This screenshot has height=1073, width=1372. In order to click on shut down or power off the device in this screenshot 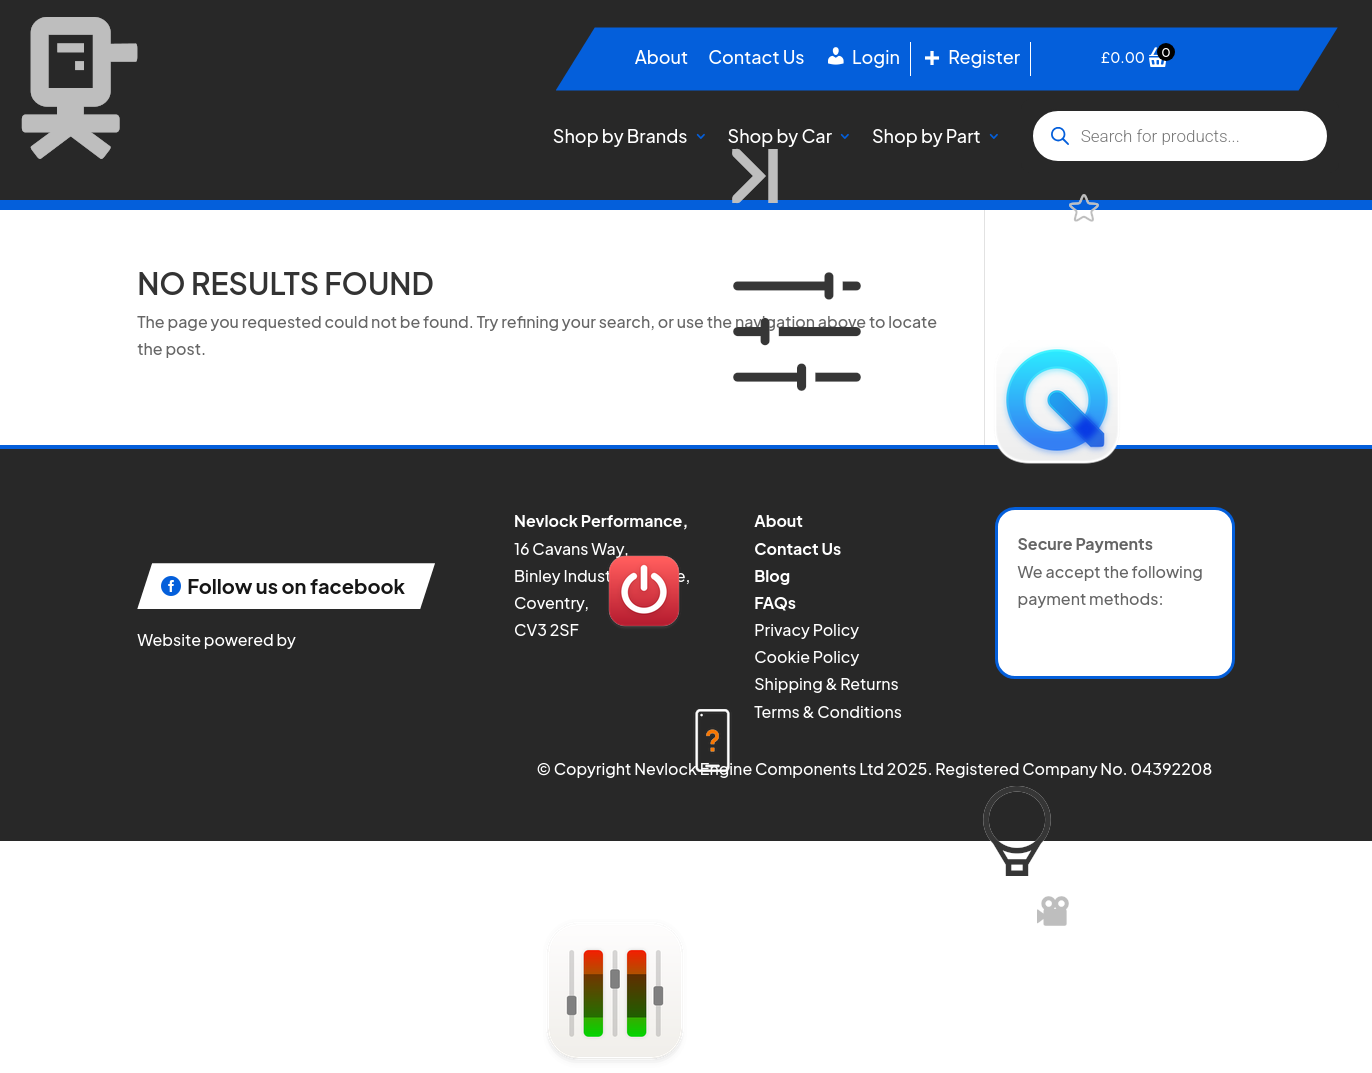, I will do `click(644, 591)`.